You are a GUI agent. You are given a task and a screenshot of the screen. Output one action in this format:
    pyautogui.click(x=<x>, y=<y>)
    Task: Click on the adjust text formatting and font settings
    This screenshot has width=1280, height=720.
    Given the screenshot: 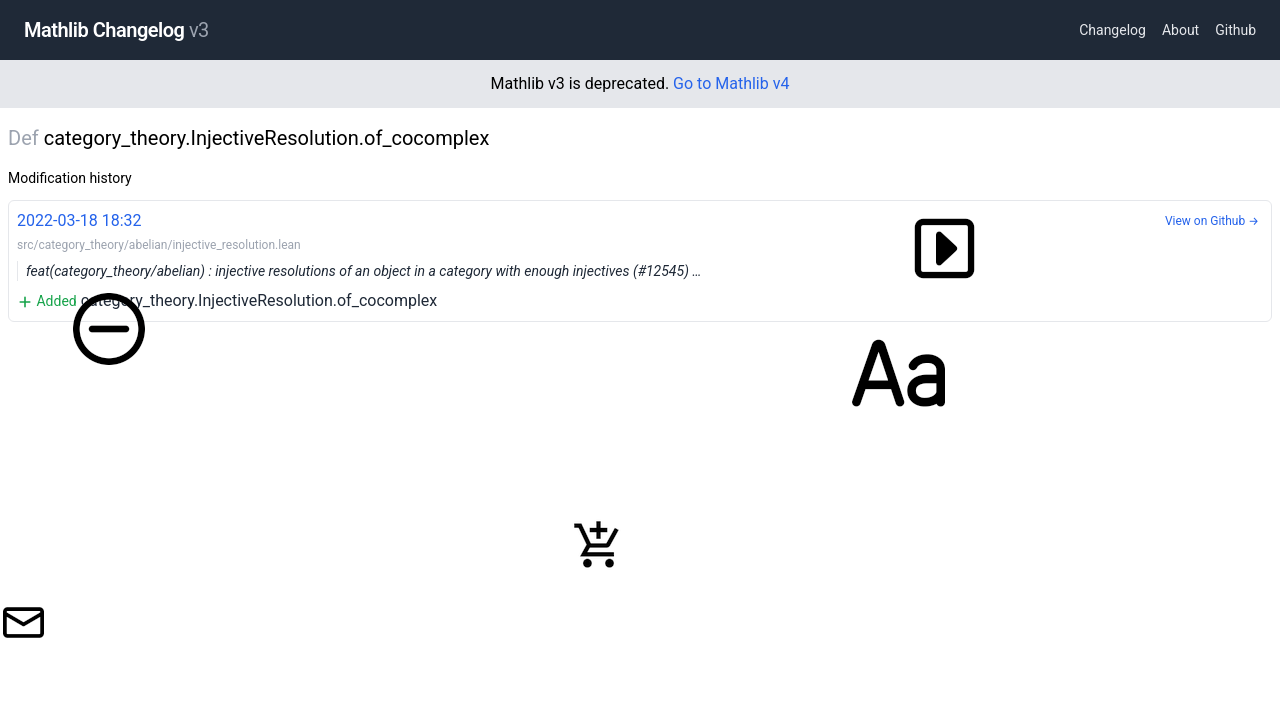 What is the action you would take?
    pyautogui.click(x=898, y=377)
    